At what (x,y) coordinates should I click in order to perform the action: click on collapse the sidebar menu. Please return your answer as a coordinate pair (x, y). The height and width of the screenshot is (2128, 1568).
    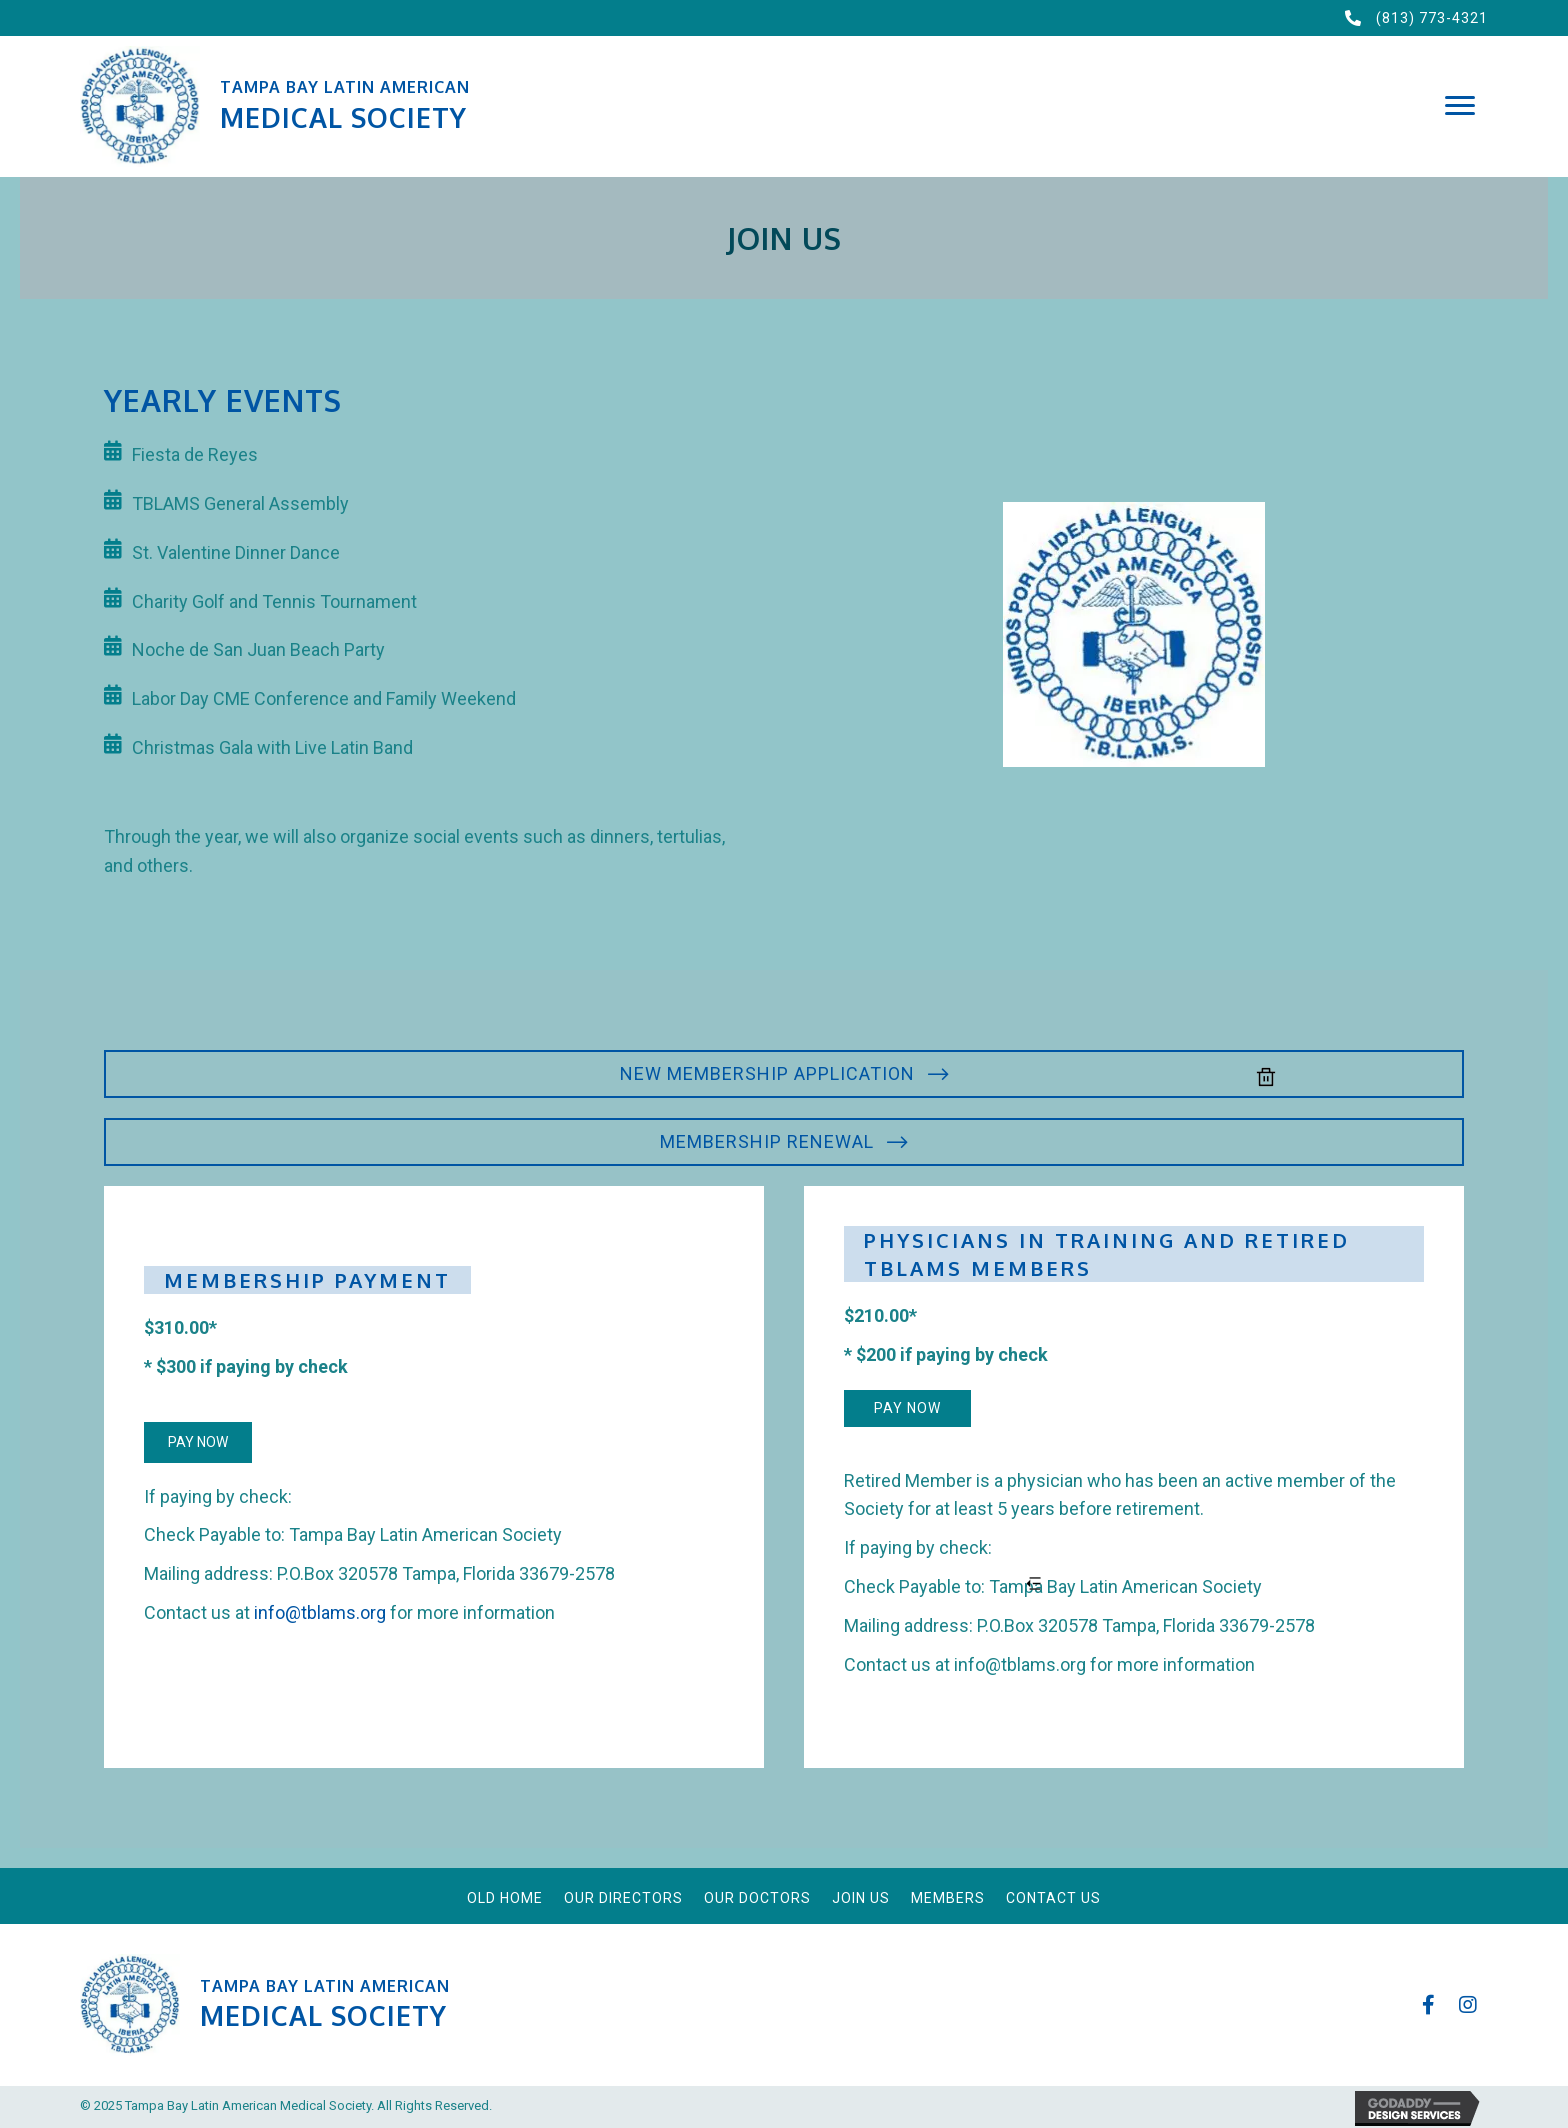
    Looking at the image, I should click on (1033, 1583).